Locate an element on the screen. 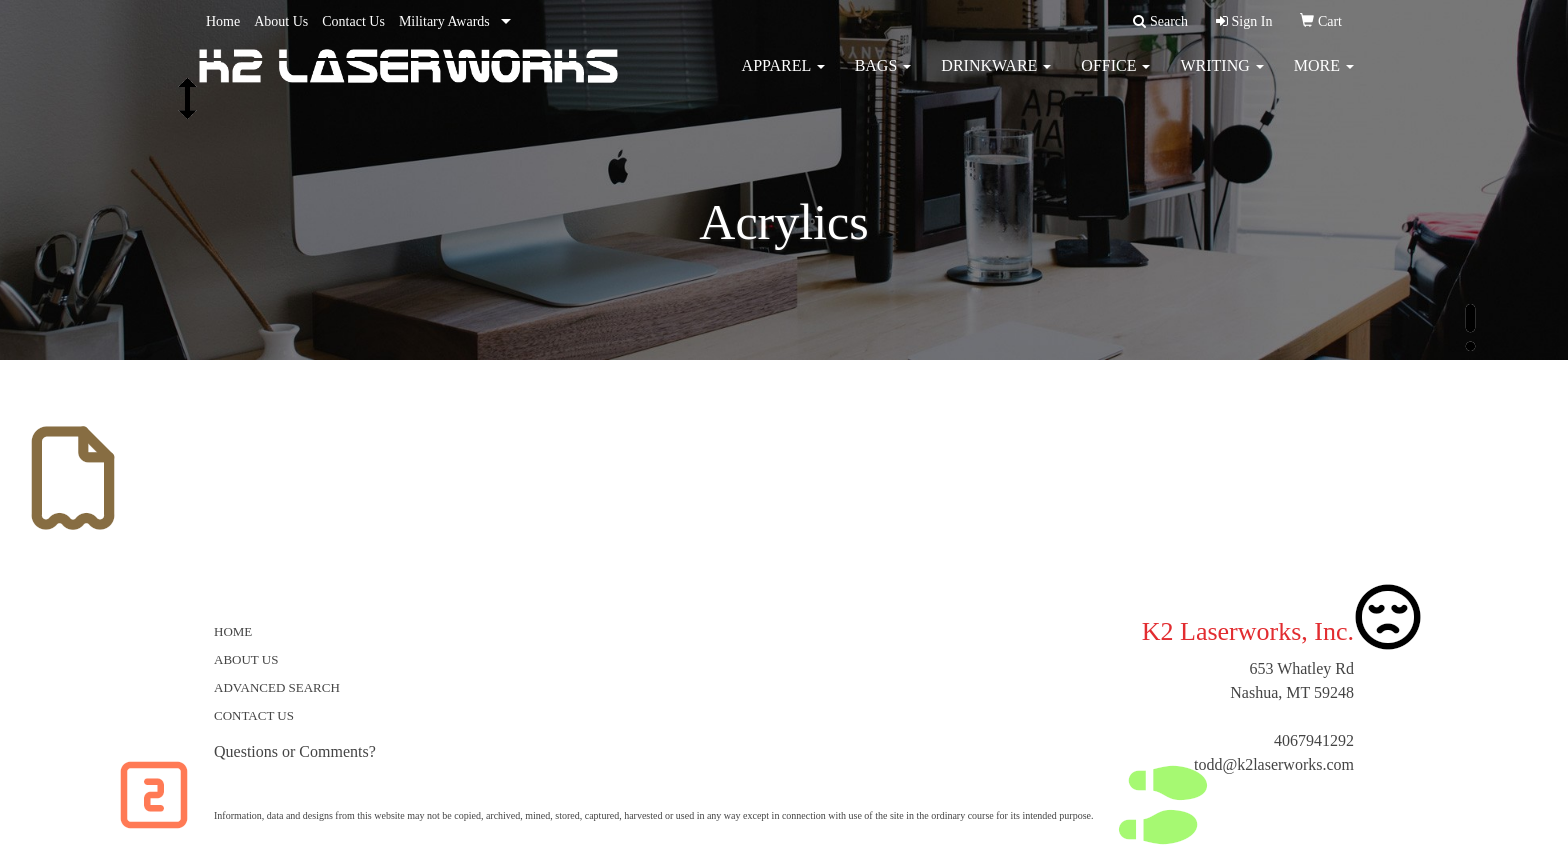 The image size is (1568, 855). indicate dissatisfaction or negative feedback is located at coordinates (1388, 617).